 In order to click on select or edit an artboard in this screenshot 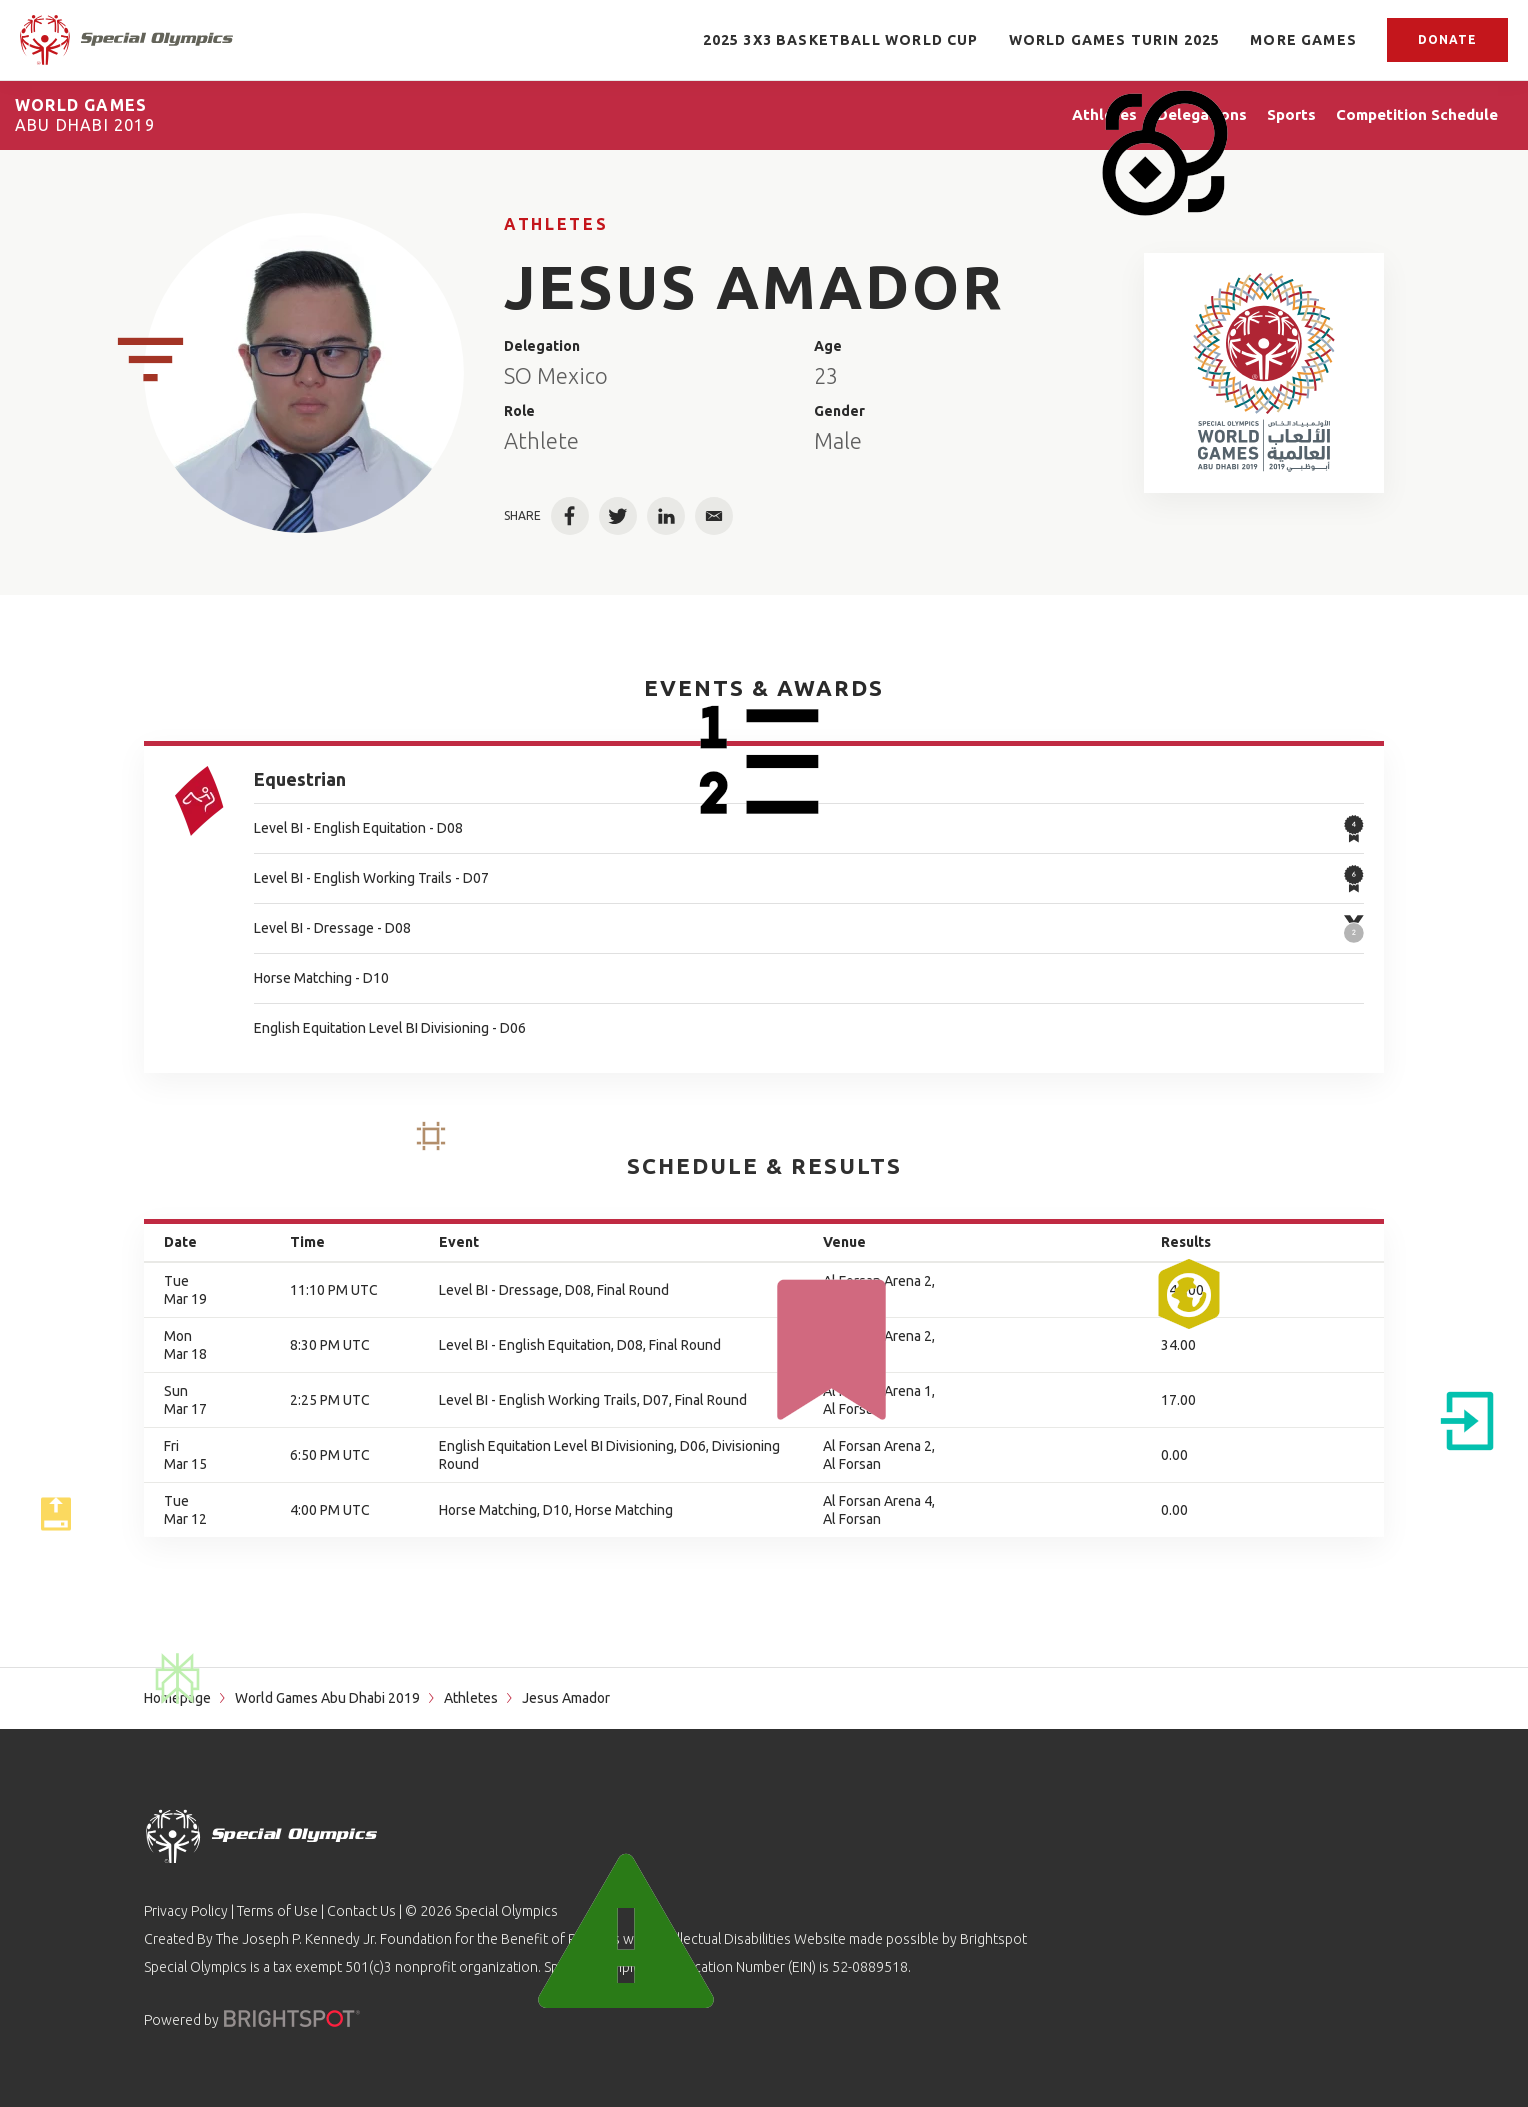, I will do `click(431, 1136)`.